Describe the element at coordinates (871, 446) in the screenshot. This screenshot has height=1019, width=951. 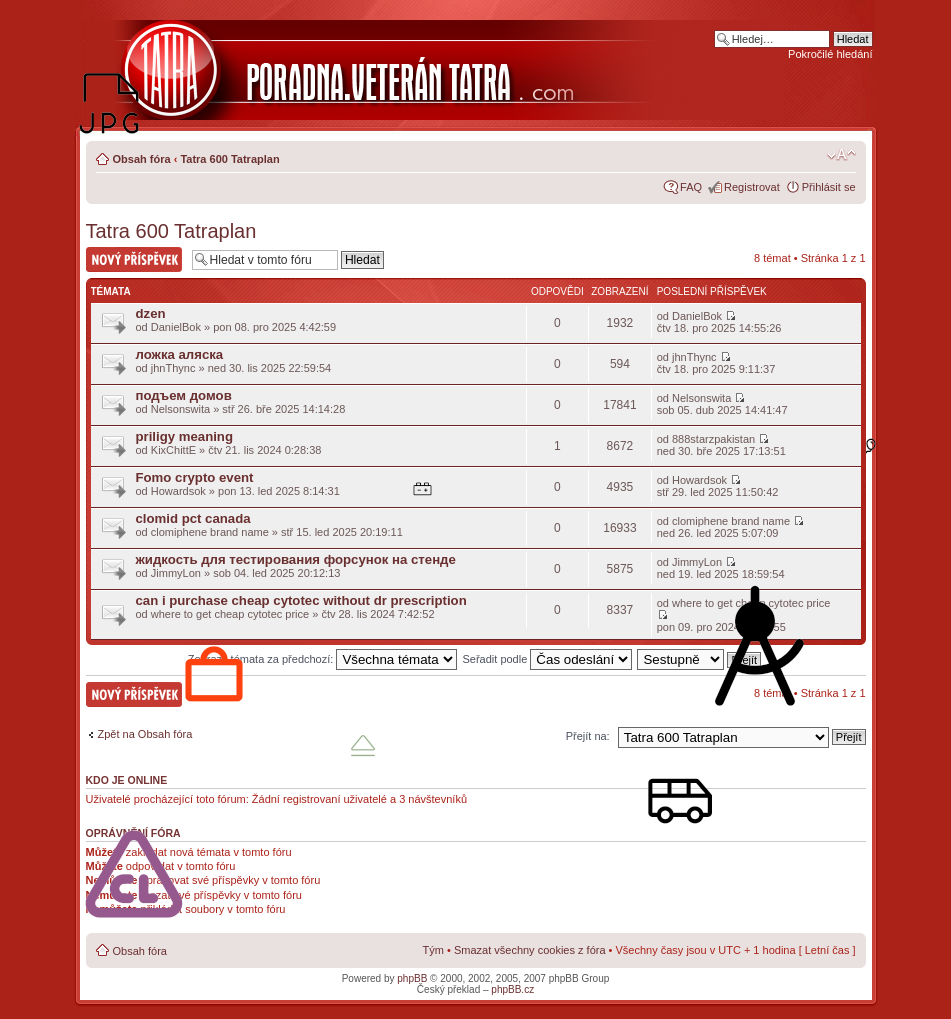
I see `indicates a celebration or birthday event` at that location.